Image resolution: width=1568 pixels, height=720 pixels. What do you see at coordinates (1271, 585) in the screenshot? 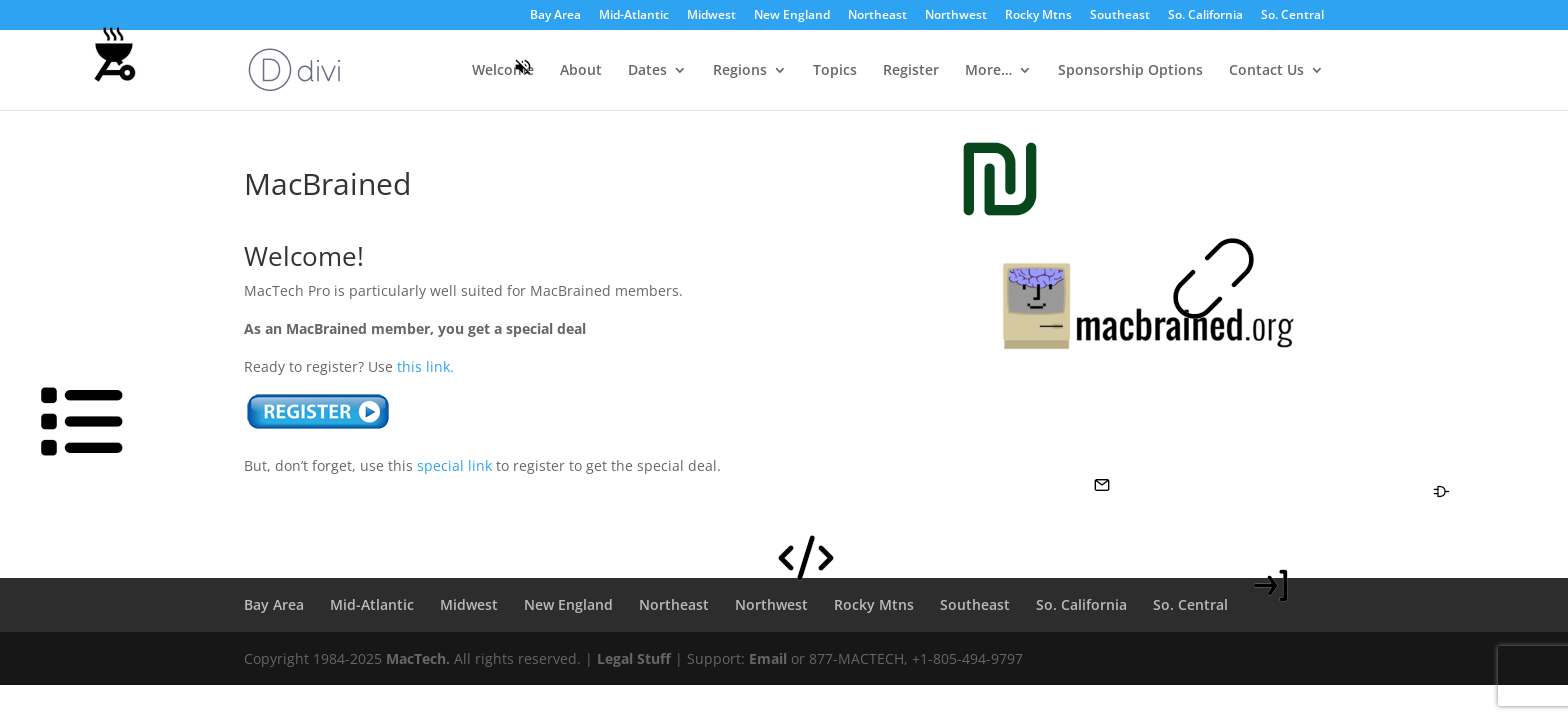
I see `log in to your account` at bounding box center [1271, 585].